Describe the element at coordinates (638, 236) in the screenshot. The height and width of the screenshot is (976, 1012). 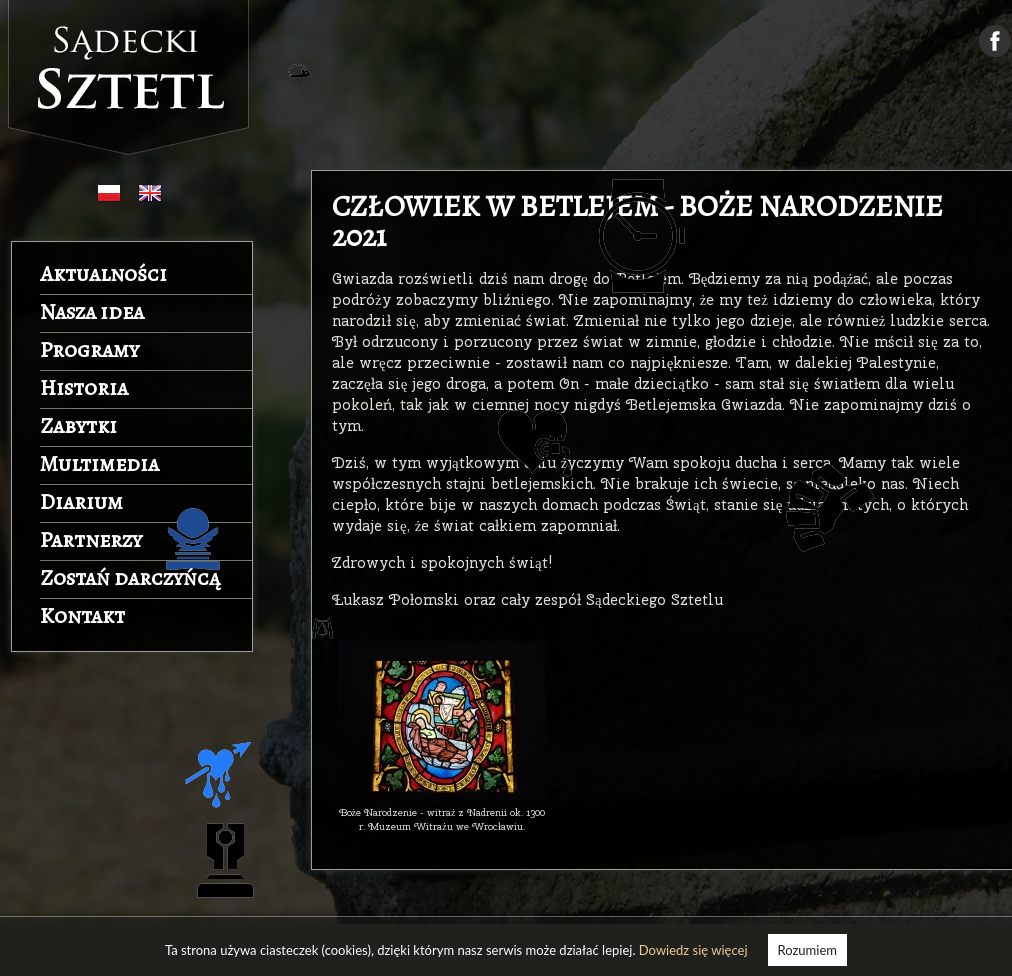
I see `view current time or clock settings` at that location.